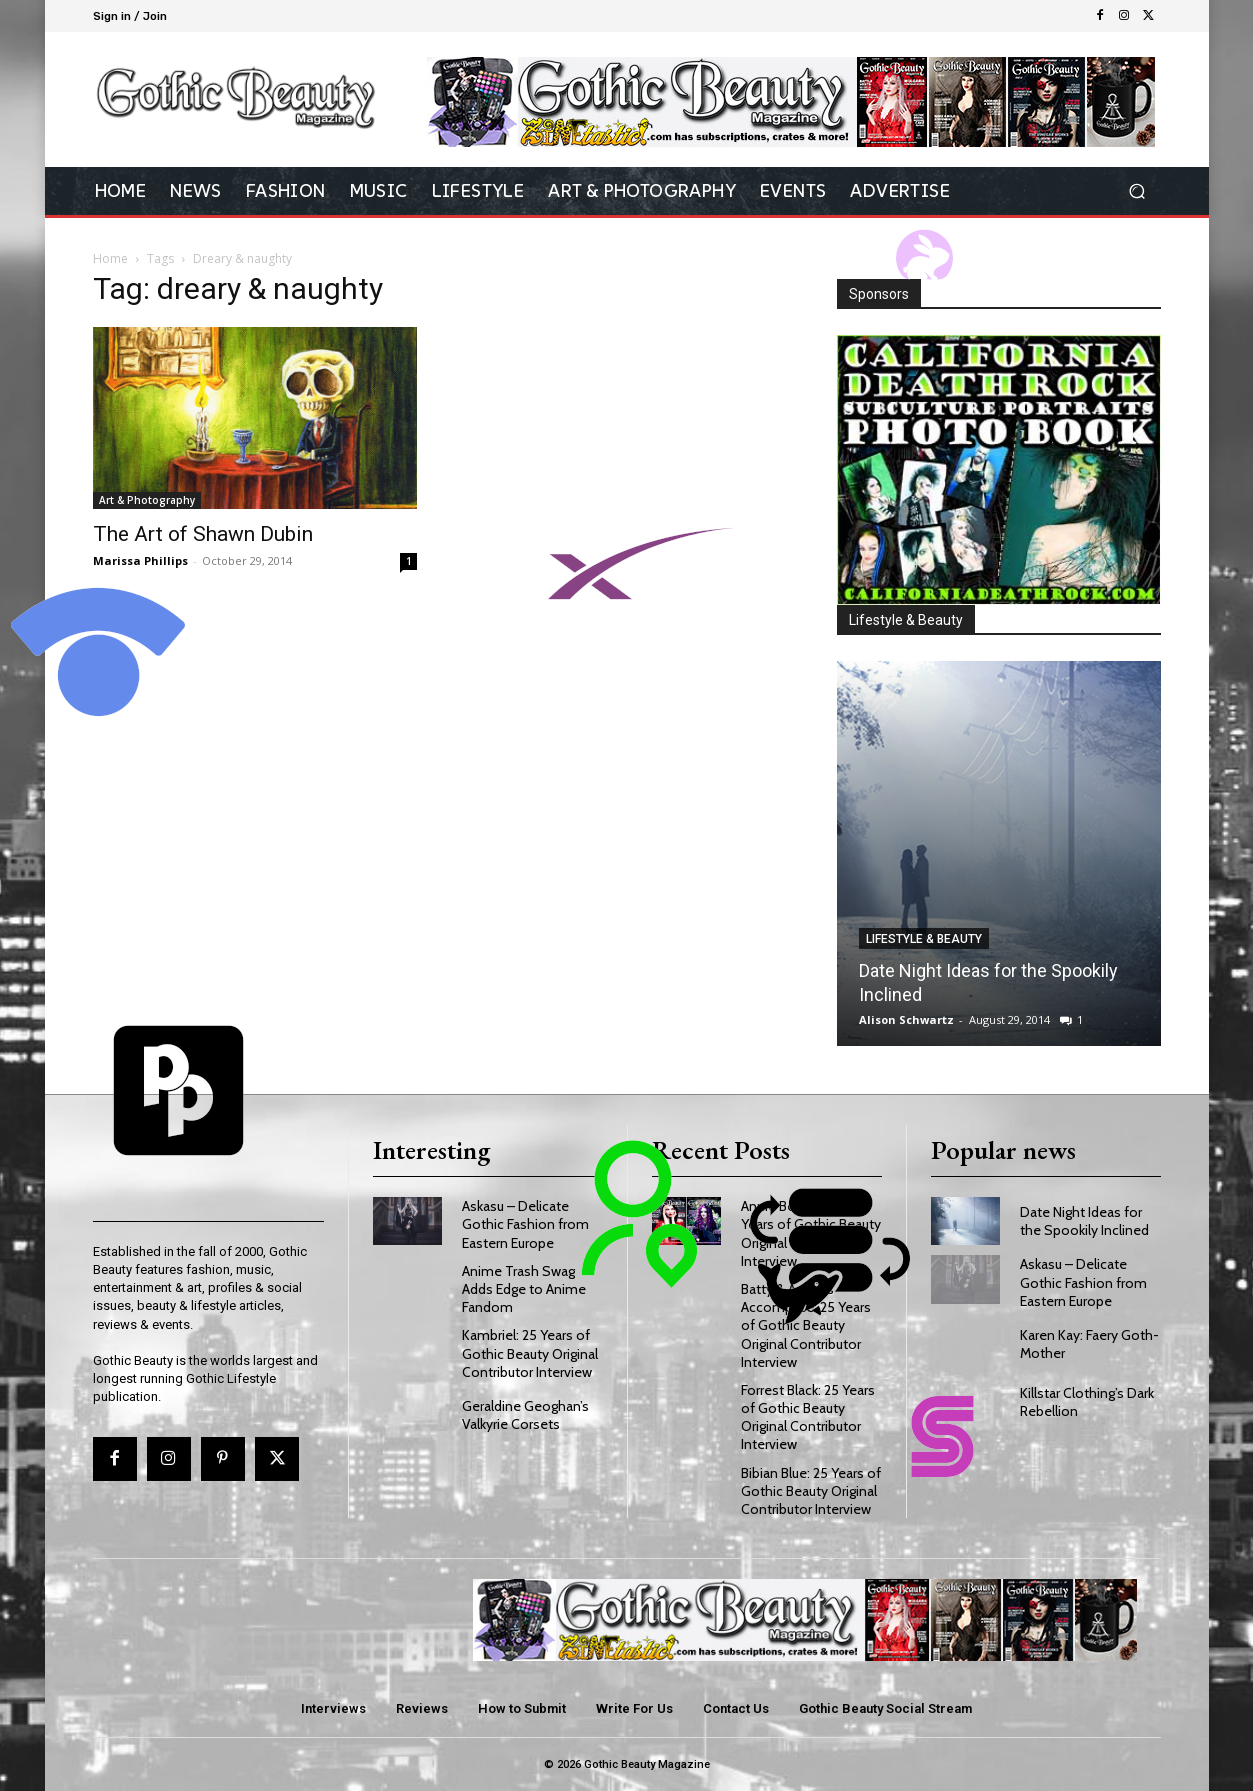  I want to click on Atlassian Statuspage logo, so click(98, 652).